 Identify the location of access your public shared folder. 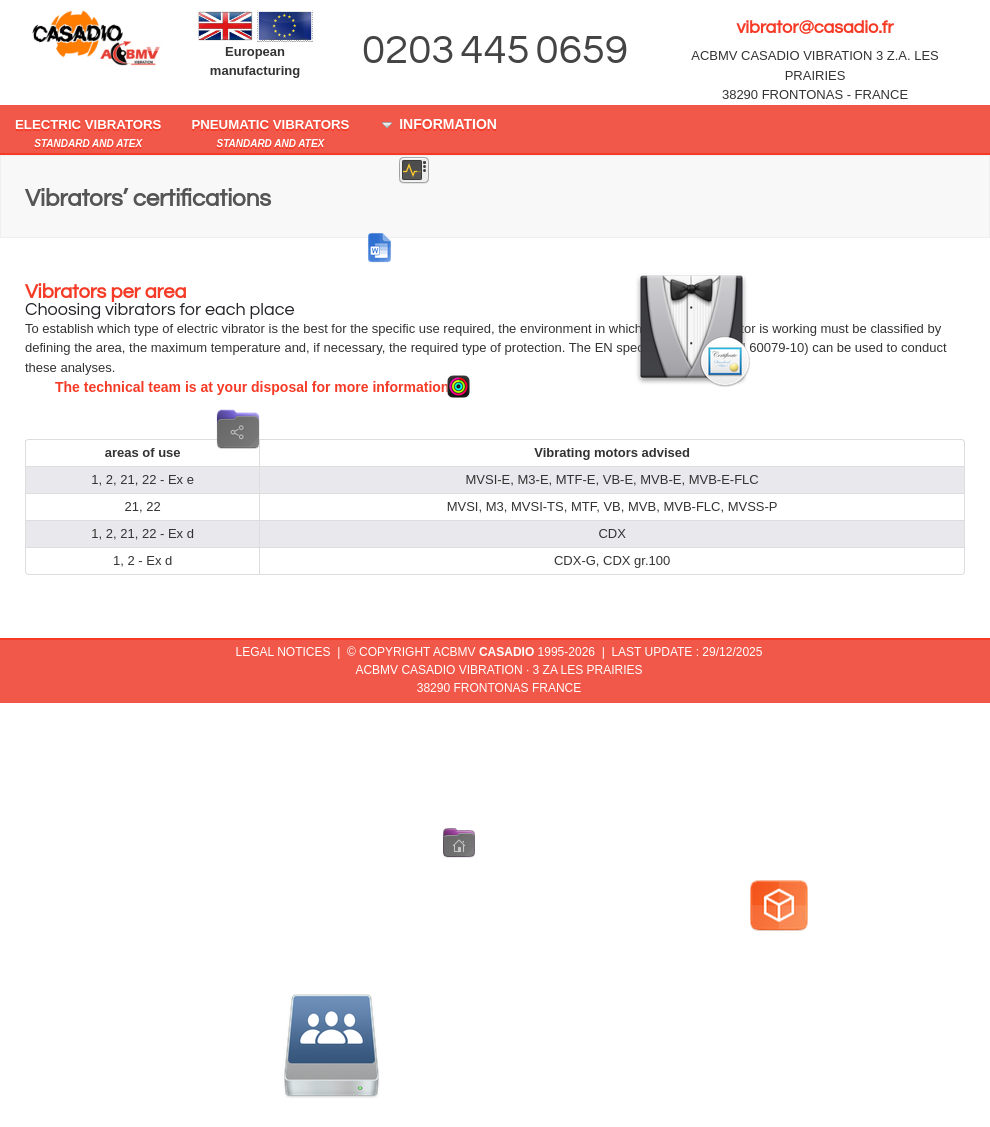
(238, 429).